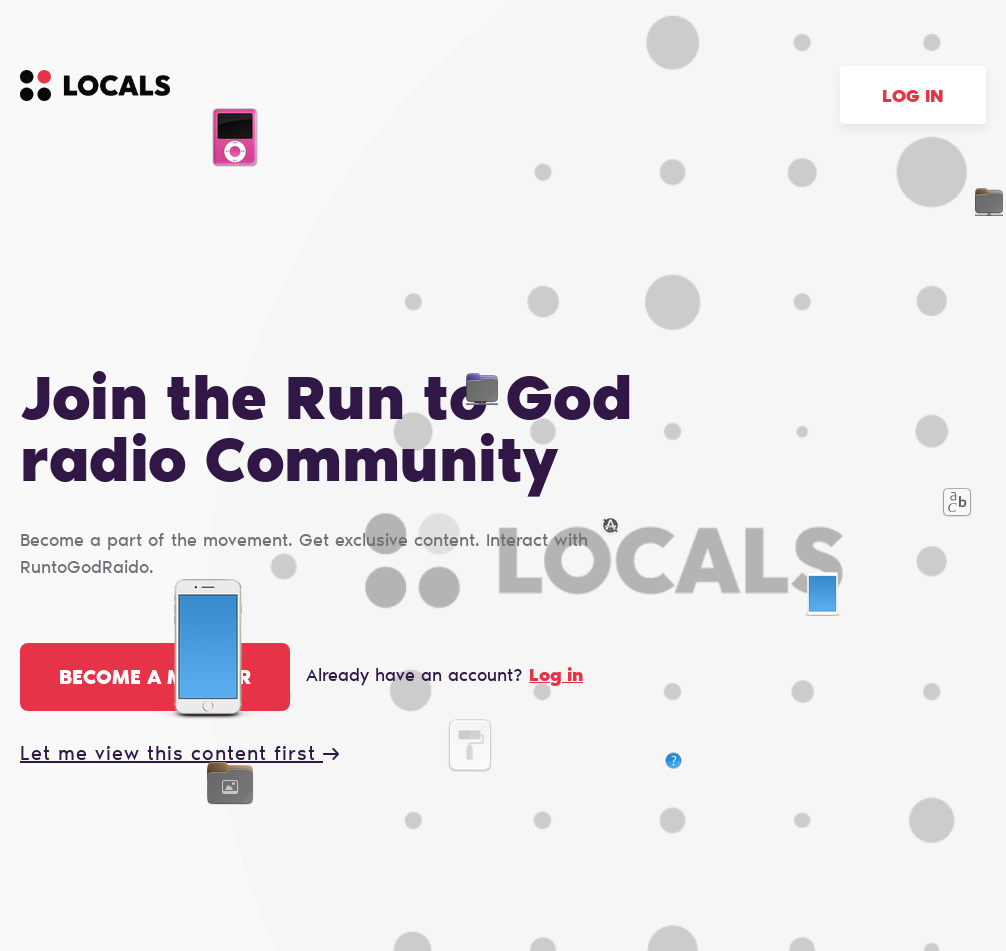 Image resolution: width=1006 pixels, height=951 pixels. I want to click on sync or manage your iPod nano device, so click(235, 124).